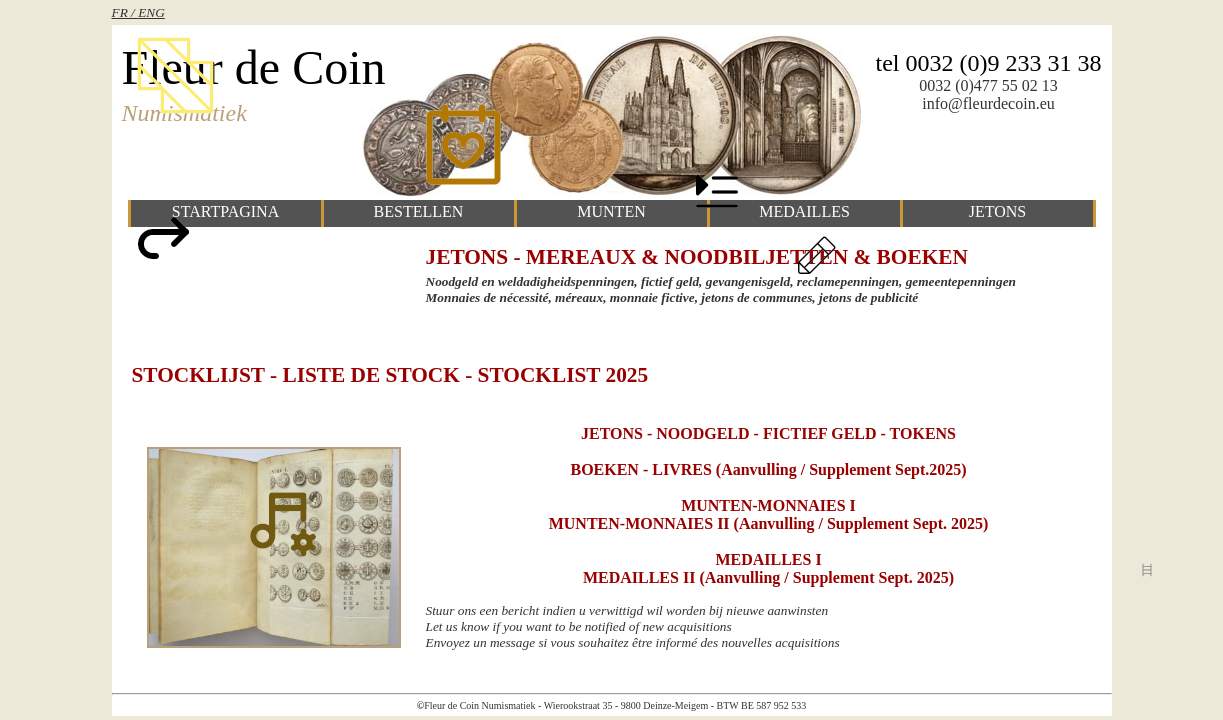  I want to click on forward a message or email, so click(165, 238).